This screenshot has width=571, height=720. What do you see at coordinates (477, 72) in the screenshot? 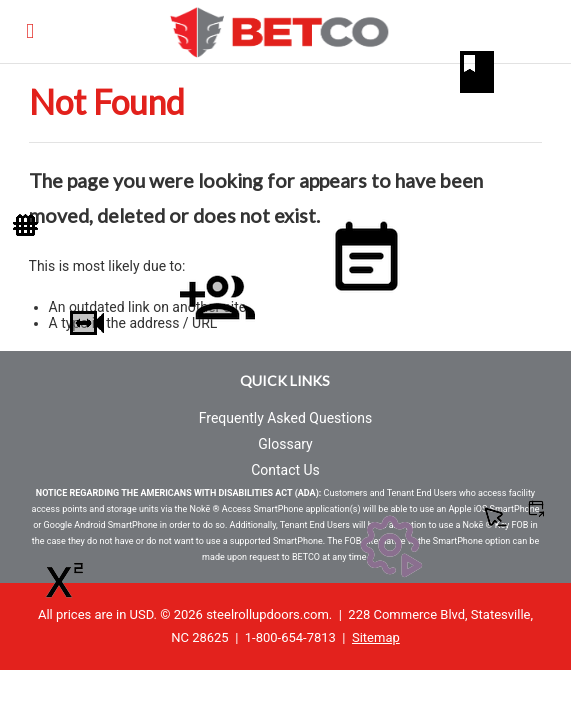
I see `access your classes or courses` at bounding box center [477, 72].